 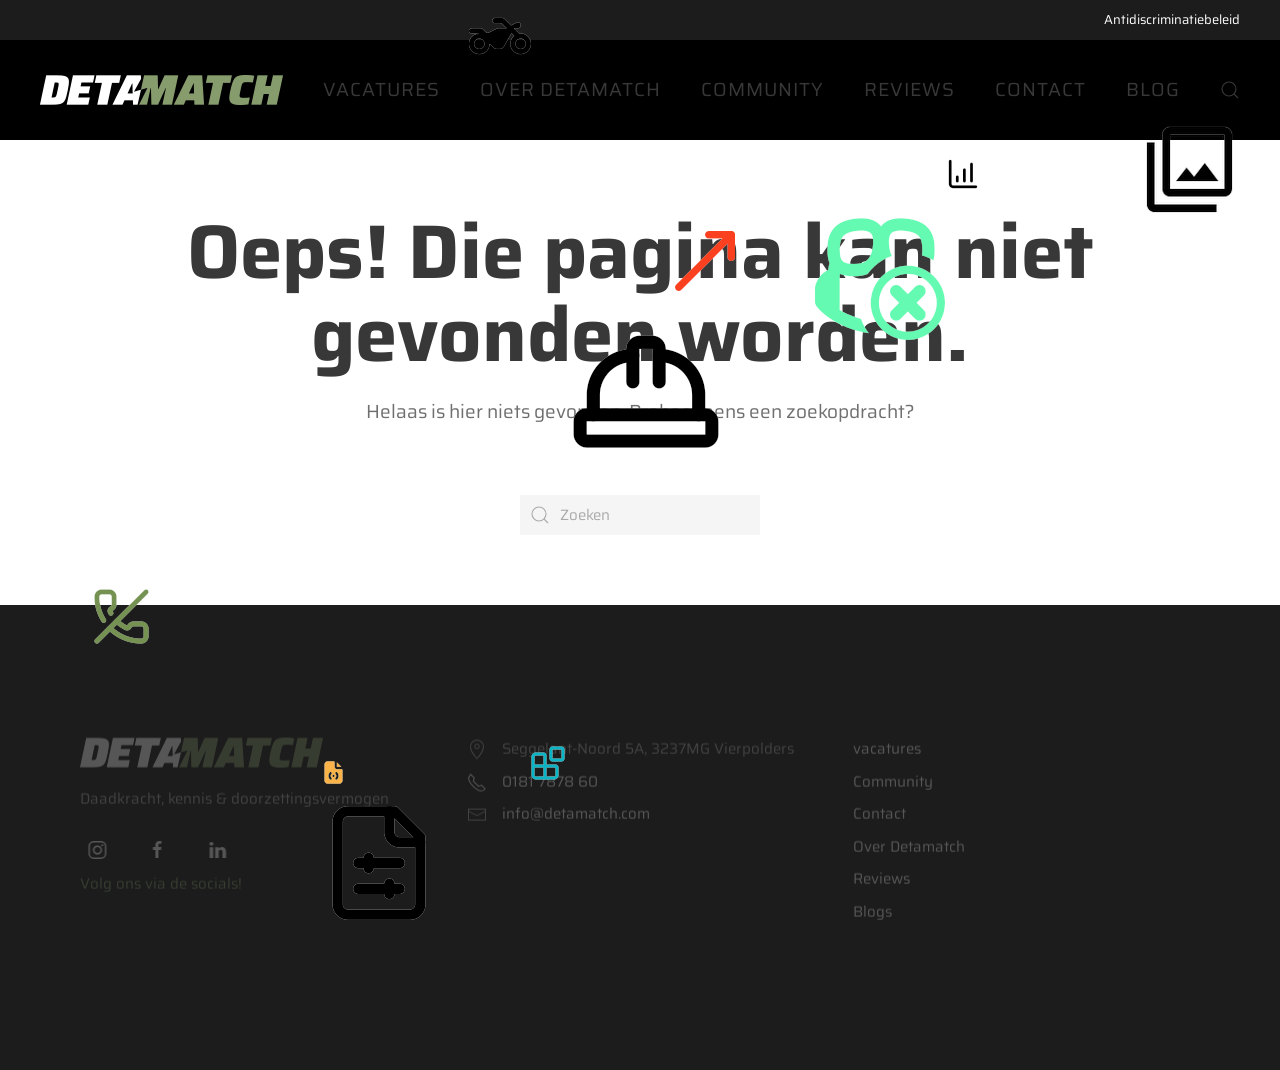 What do you see at coordinates (705, 261) in the screenshot?
I see `move item to upper right position` at bounding box center [705, 261].